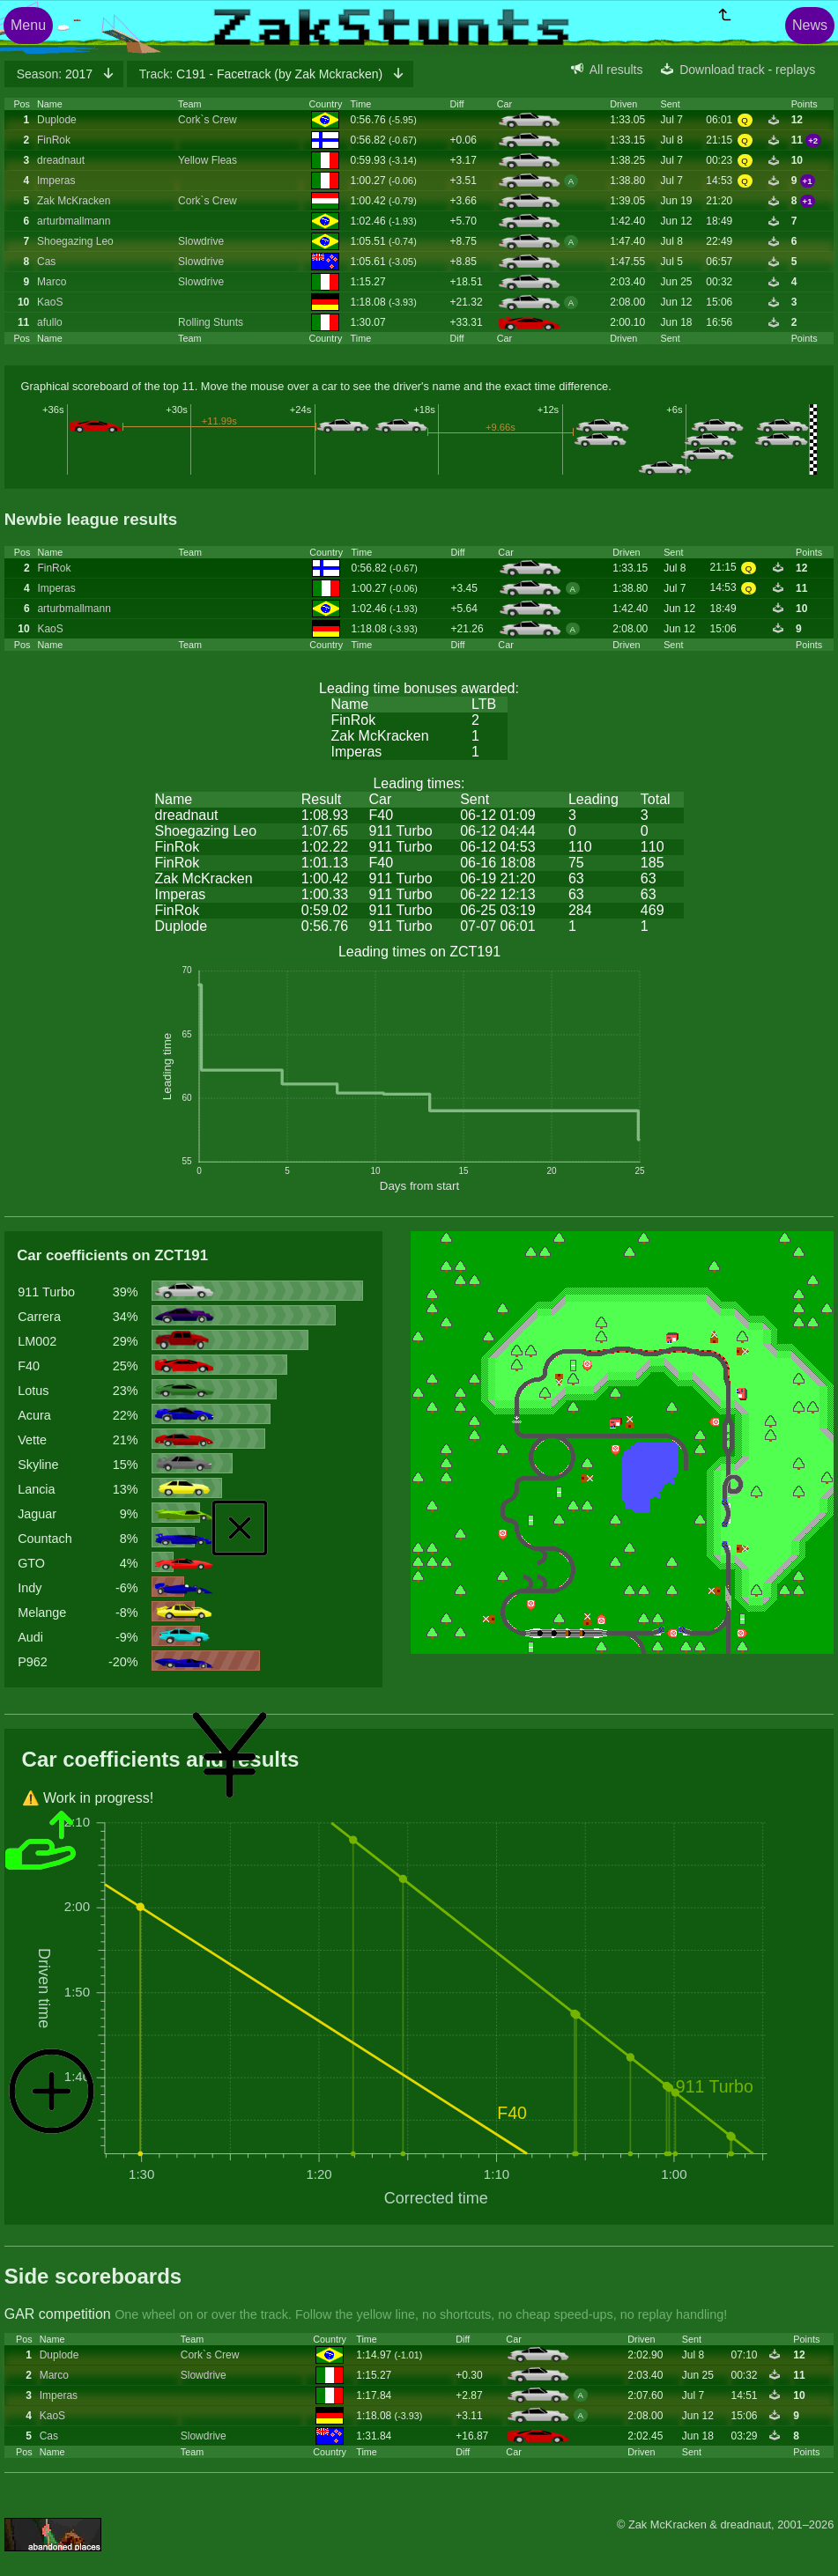 The height and width of the screenshot is (2576, 838). Describe the element at coordinates (42, 1843) in the screenshot. I see `upload or send a file` at that location.